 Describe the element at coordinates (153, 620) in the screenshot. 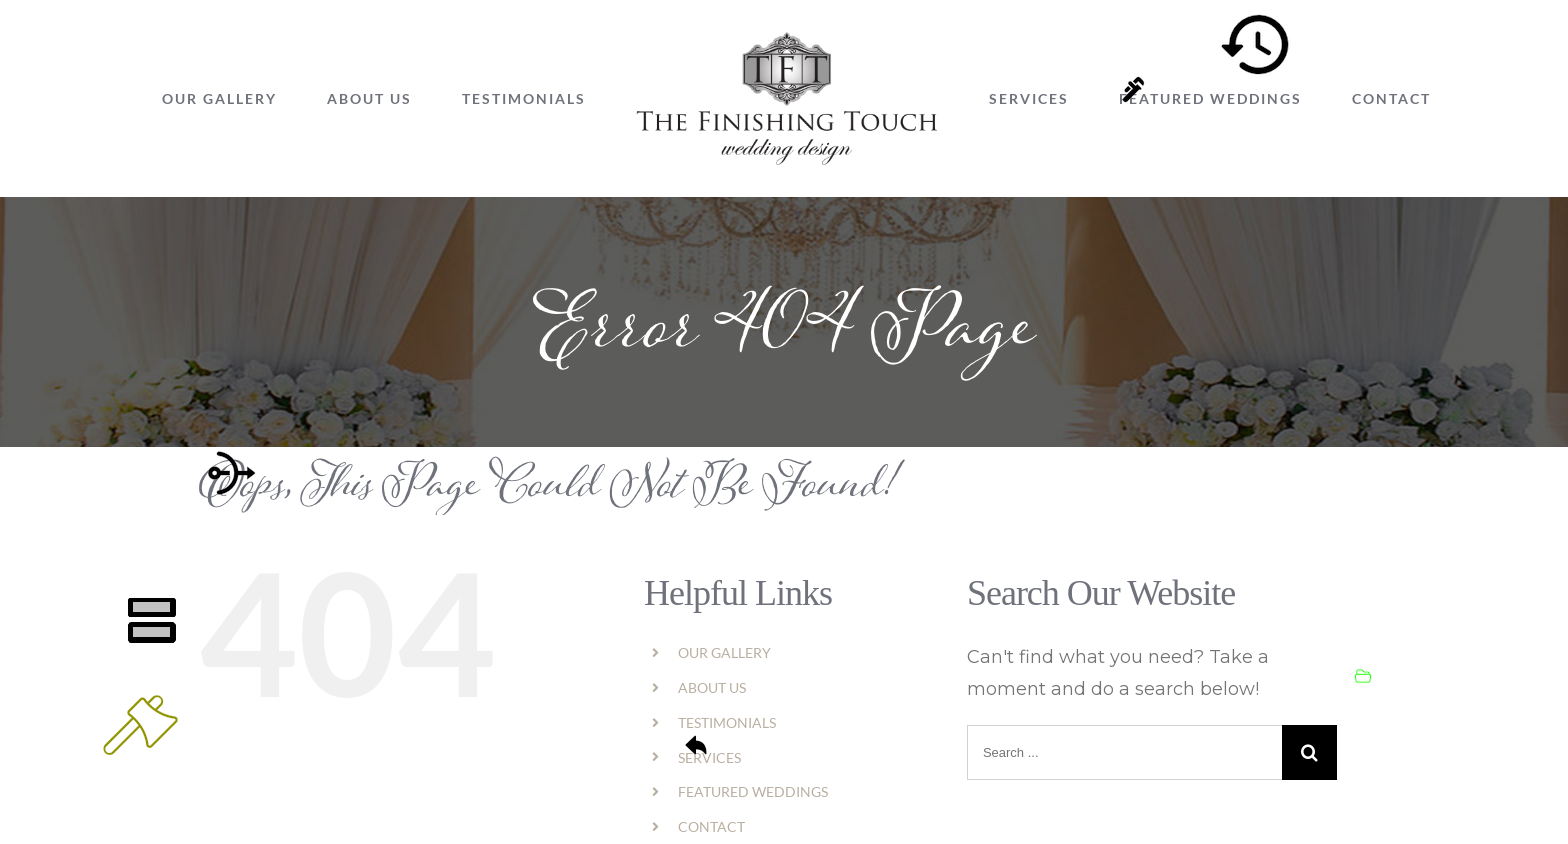

I see `view agenda or schedule items` at that location.